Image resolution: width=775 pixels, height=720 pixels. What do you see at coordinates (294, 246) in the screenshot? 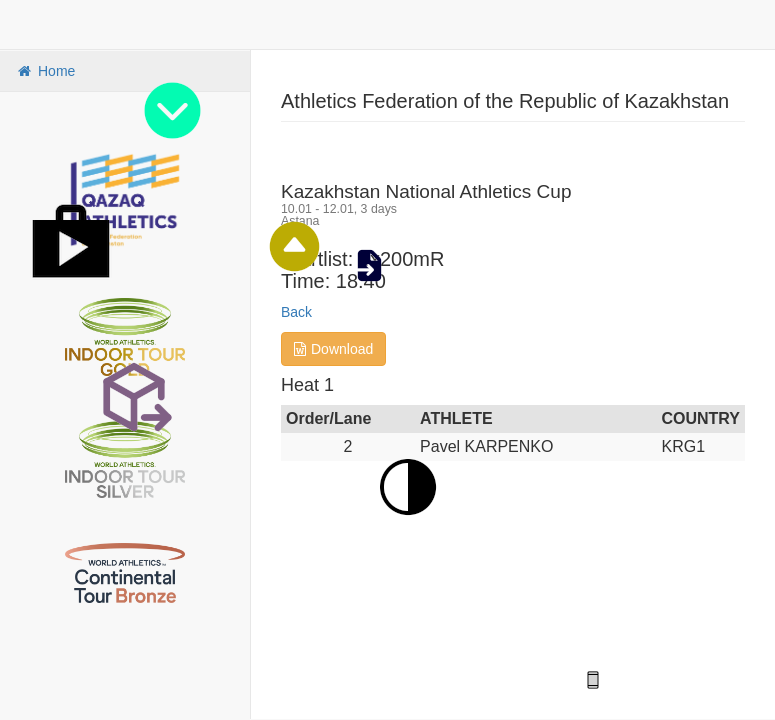
I see `expand or collapse a section upward` at bounding box center [294, 246].